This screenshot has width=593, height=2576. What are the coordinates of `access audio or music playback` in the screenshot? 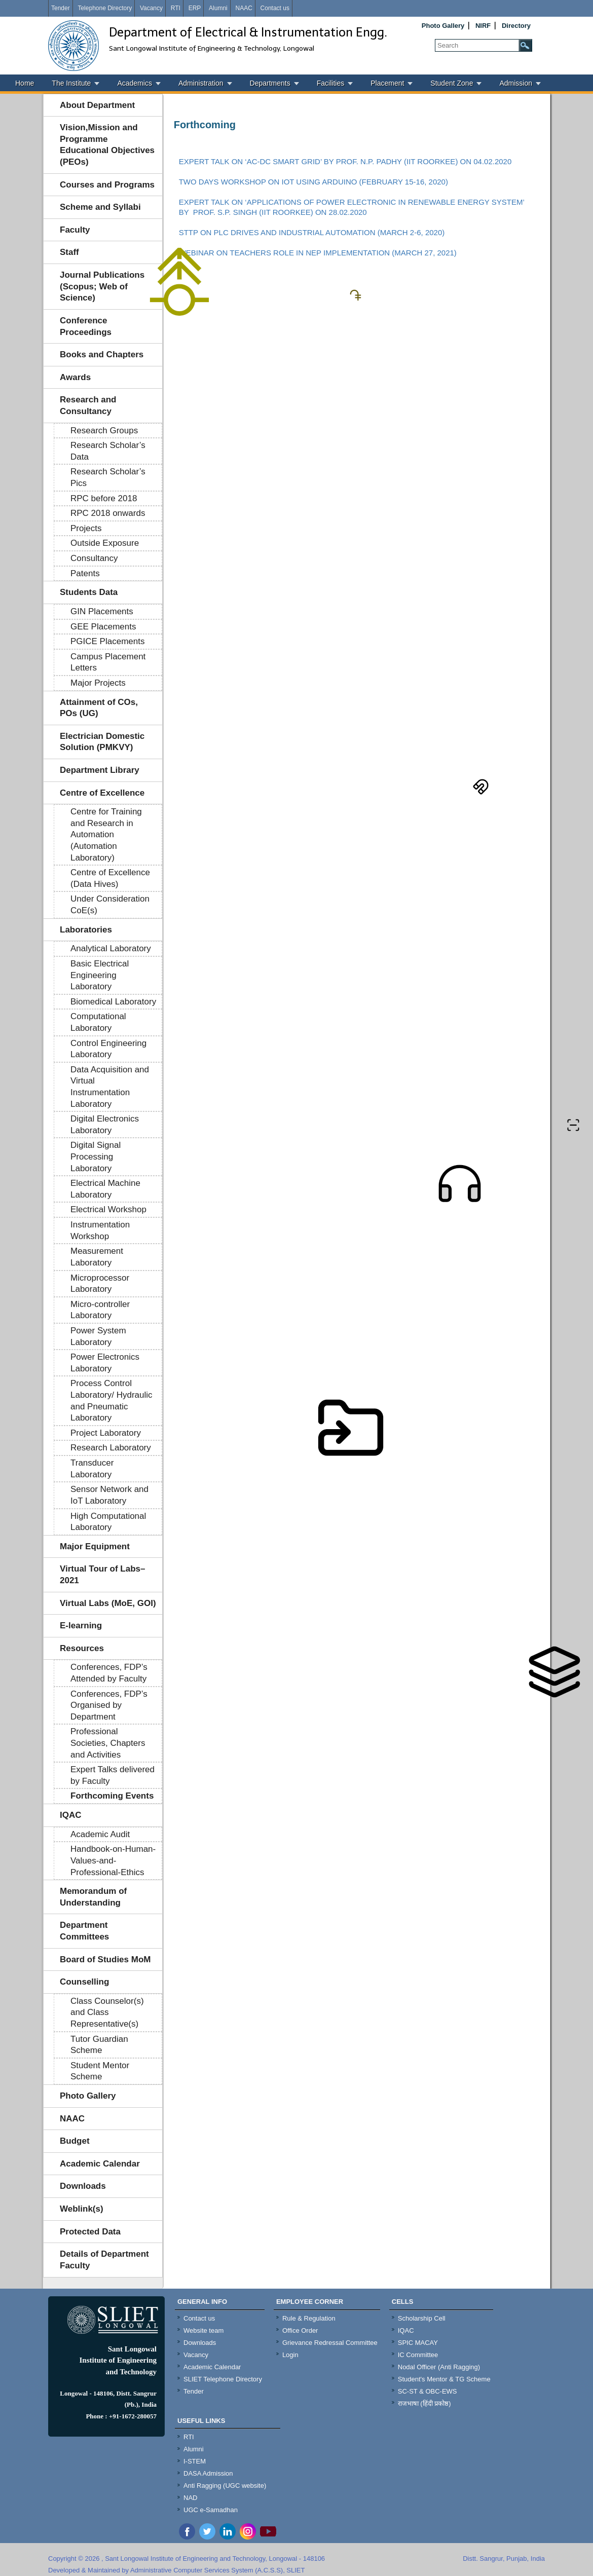 It's located at (460, 1186).